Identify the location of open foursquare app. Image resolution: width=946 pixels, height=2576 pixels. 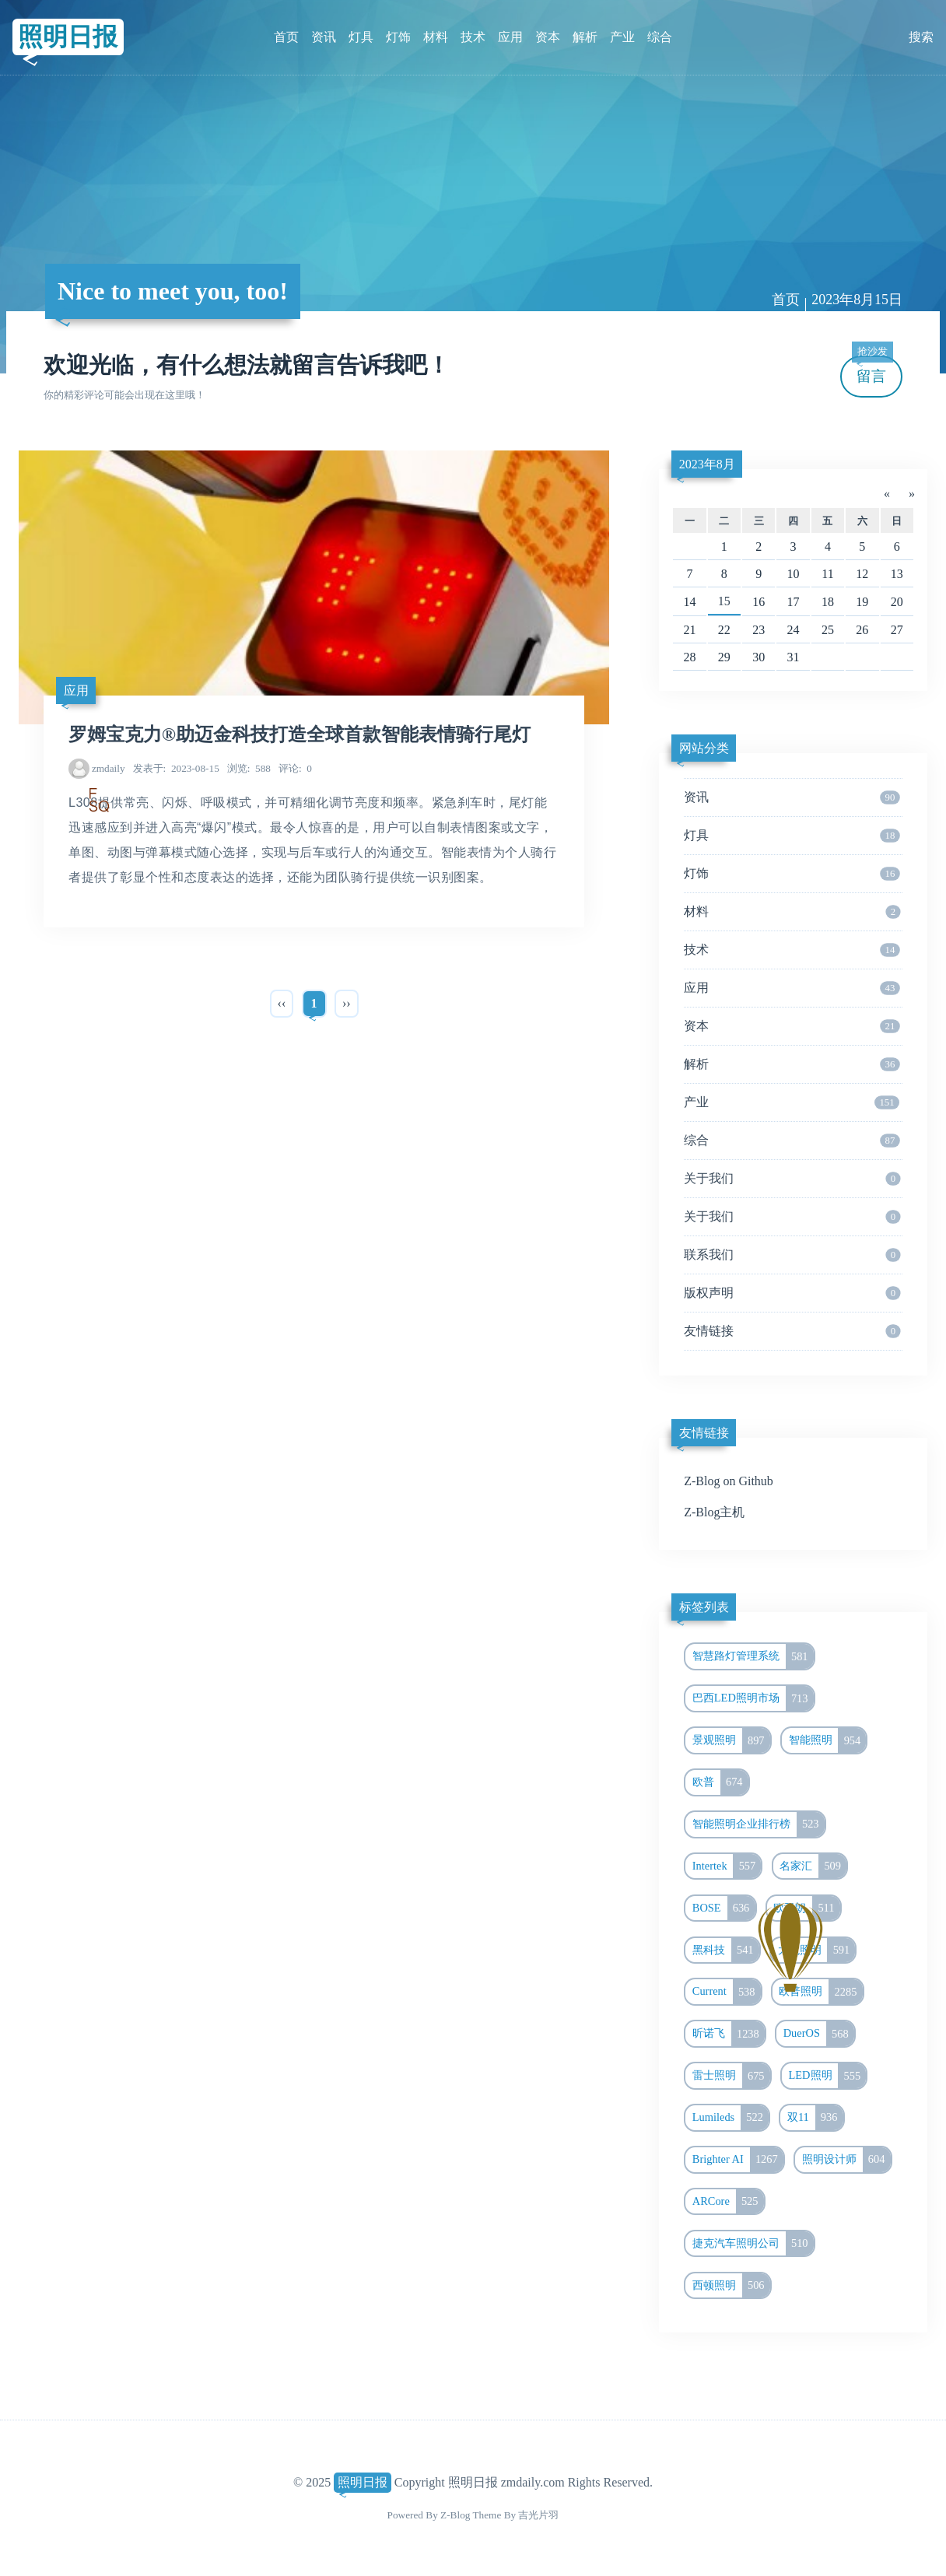
(99, 800).